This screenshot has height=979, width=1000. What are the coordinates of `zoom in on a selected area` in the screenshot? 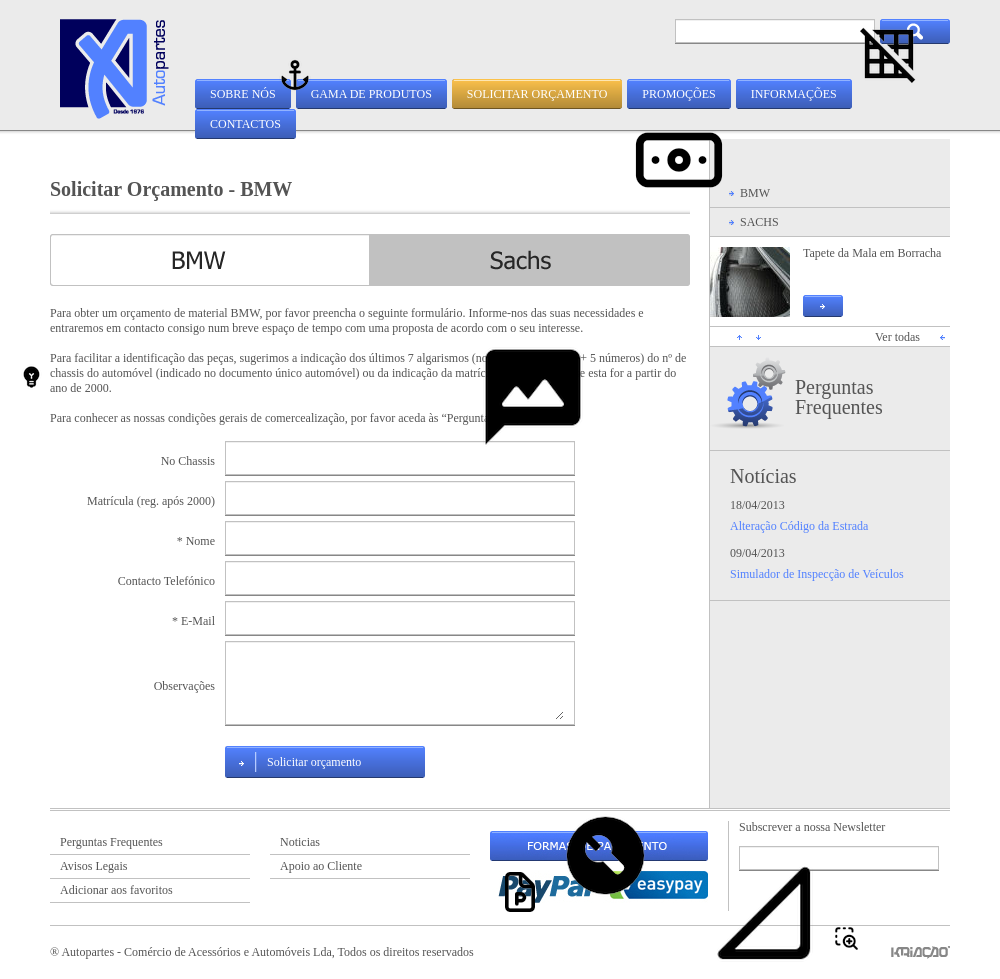 It's located at (846, 938).